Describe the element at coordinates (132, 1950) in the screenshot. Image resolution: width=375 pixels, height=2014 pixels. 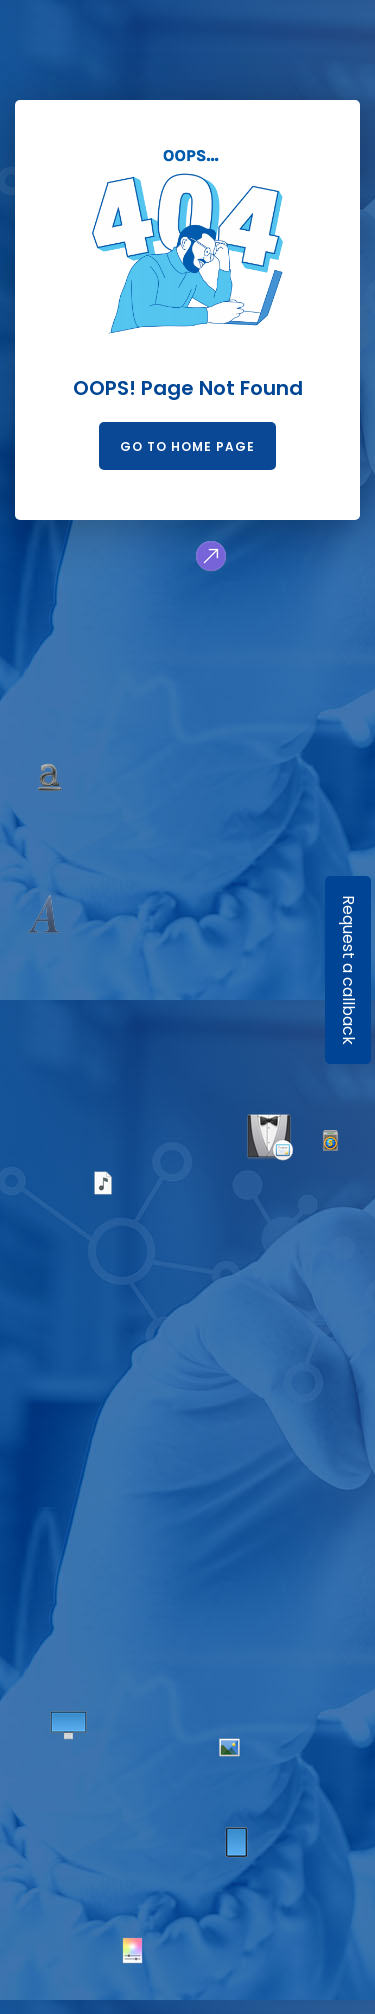
I see `adjust color preset or gradient settings` at that location.